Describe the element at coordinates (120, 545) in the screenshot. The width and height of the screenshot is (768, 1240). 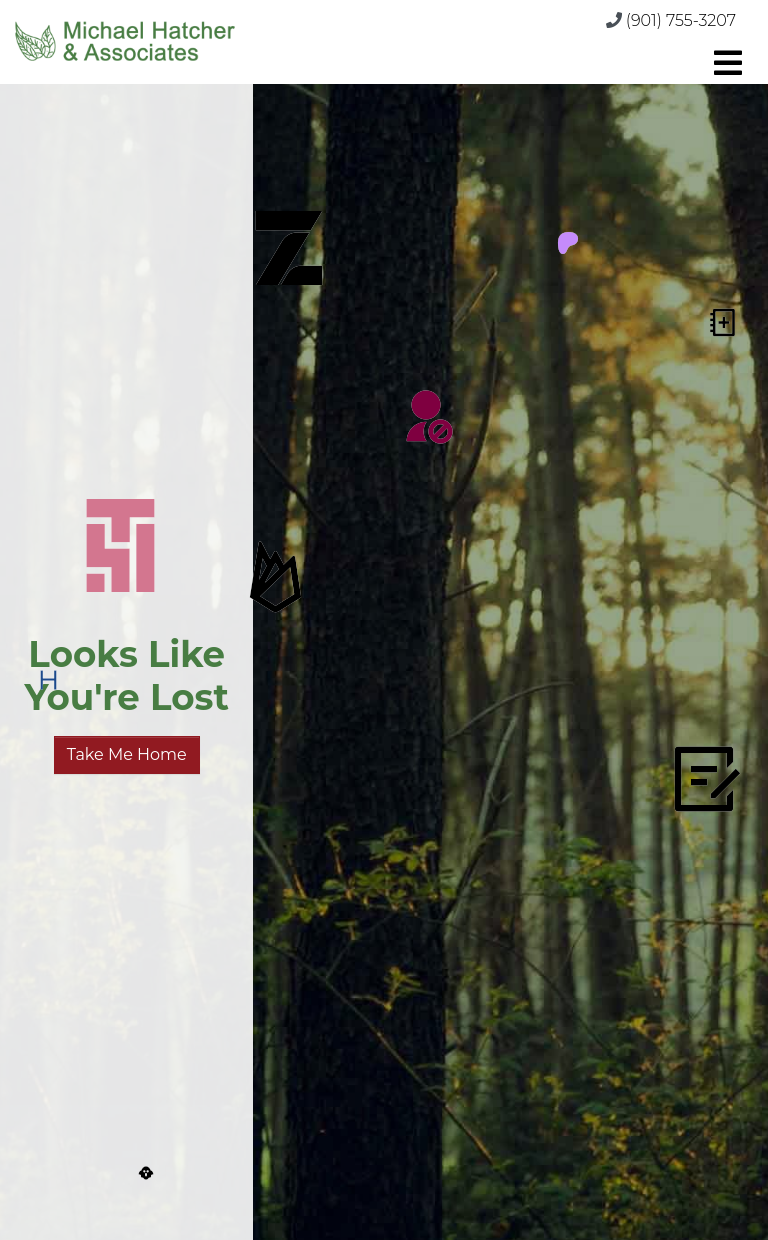
I see `open Google Cloud Composer console` at that location.